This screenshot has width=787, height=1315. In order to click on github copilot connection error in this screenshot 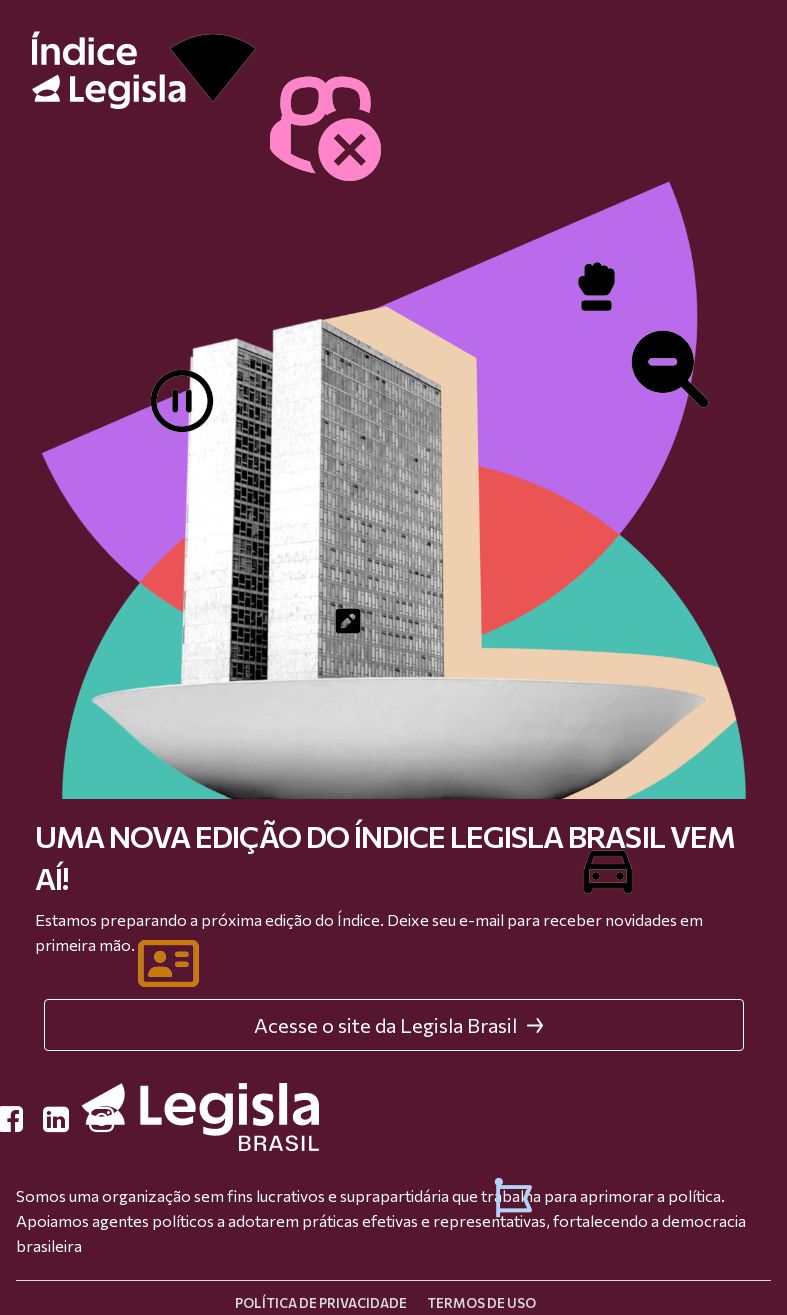, I will do `click(325, 125)`.